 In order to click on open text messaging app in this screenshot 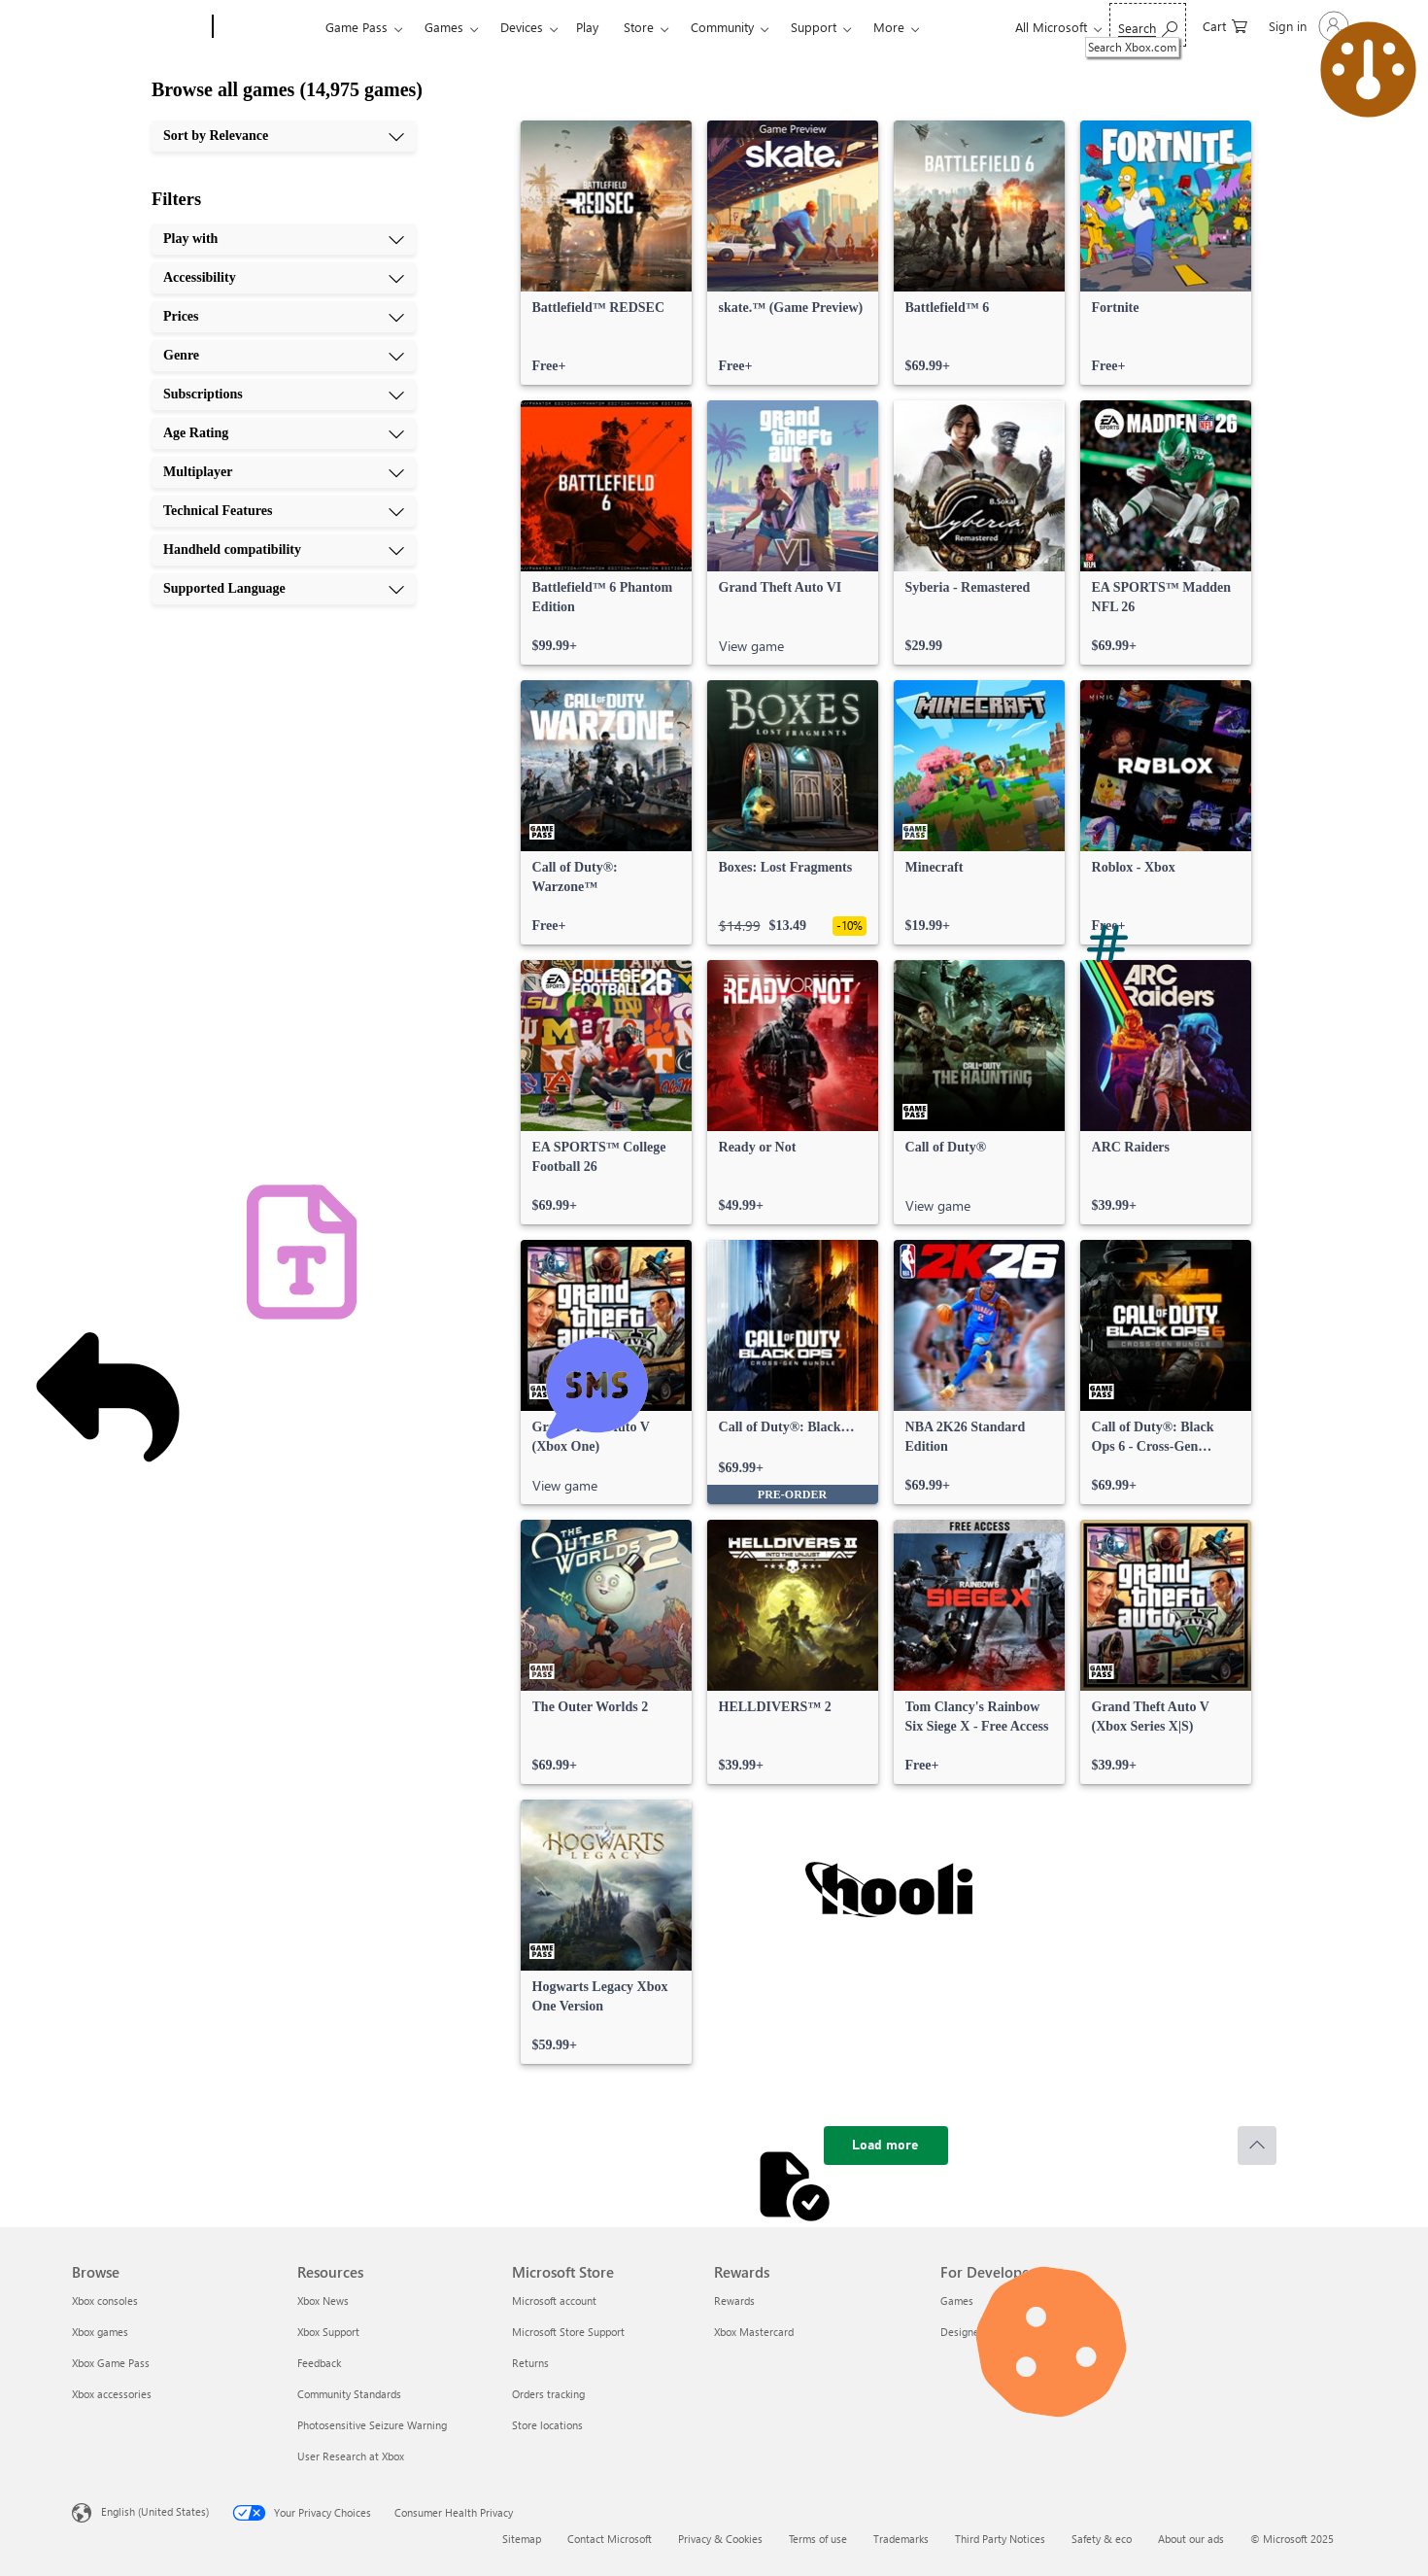, I will do `click(596, 1388)`.